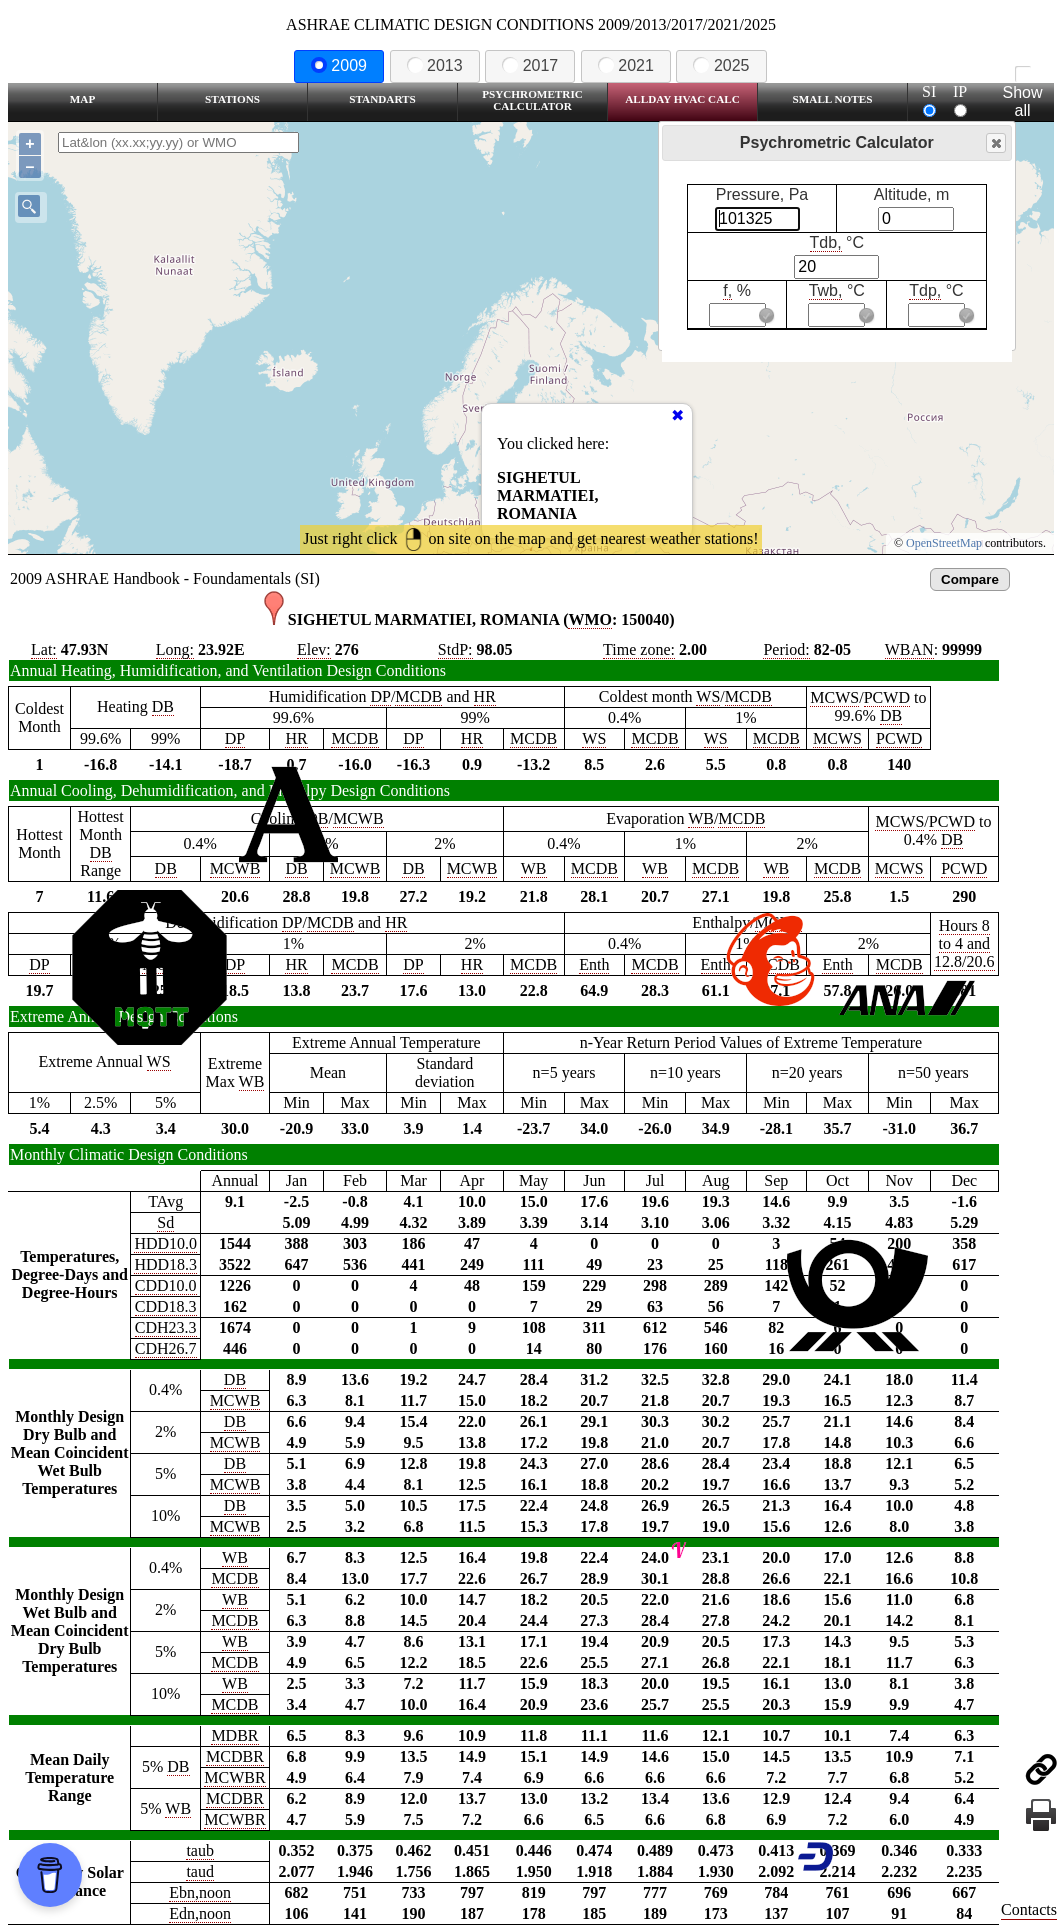 Image resolution: width=1062 pixels, height=1925 pixels. What do you see at coordinates (907, 998) in the screenshot?
I see `ANA (All Nippon Airways) airline logo` at bounding box center [907, 998].